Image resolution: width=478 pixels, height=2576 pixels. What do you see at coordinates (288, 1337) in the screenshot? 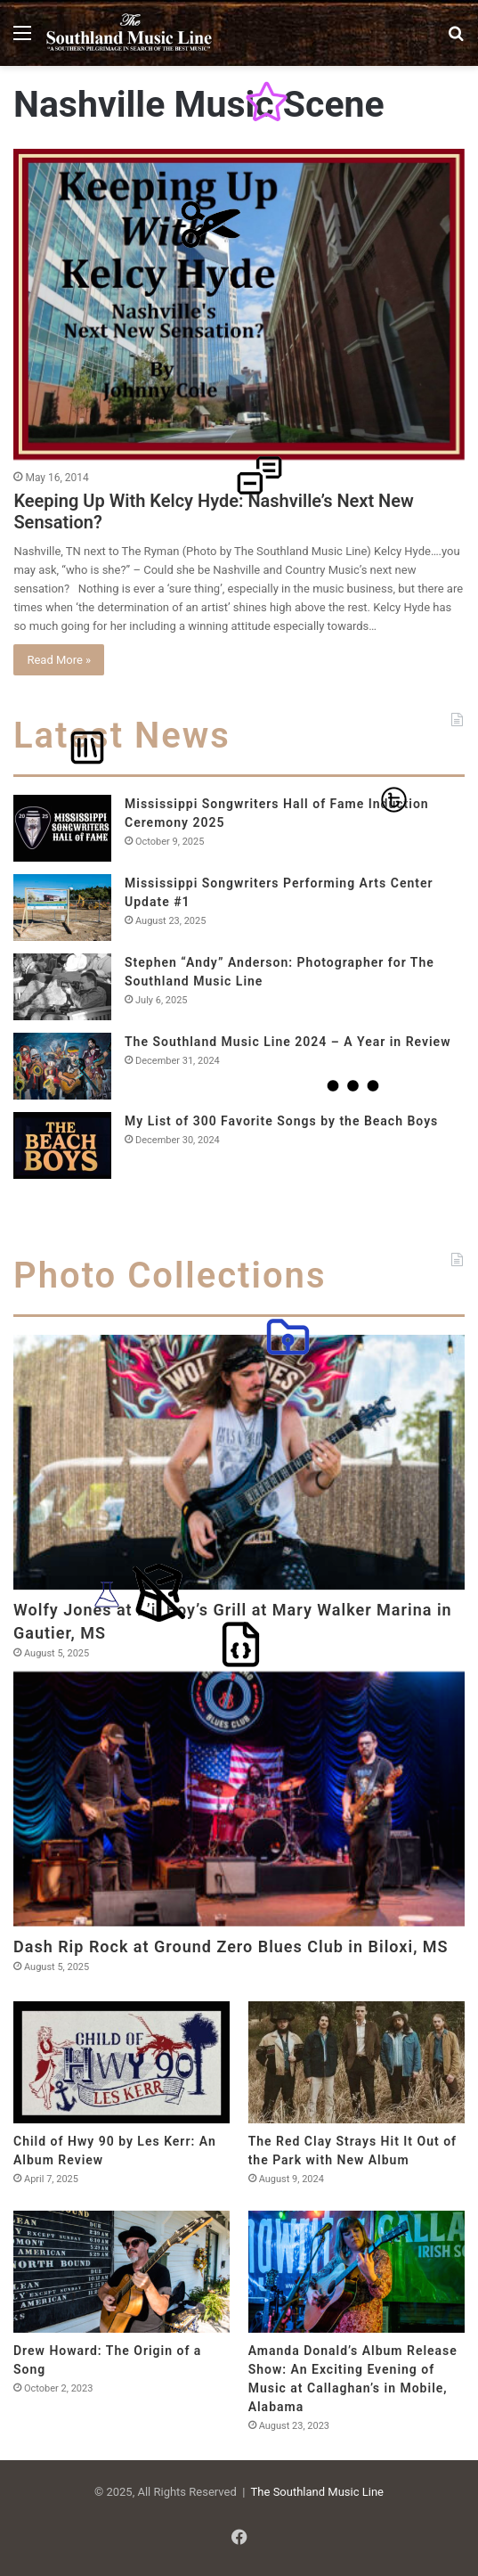
I see `access root directory` at bounding box center [288, 1337].